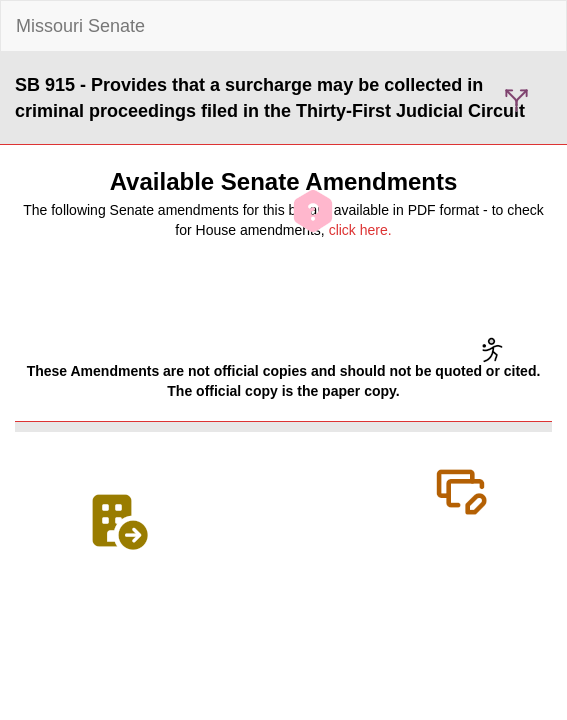 The height and width of the screenshot is (720, 567). I want to click on edit payment or cash transaction details, so click(460, 488).